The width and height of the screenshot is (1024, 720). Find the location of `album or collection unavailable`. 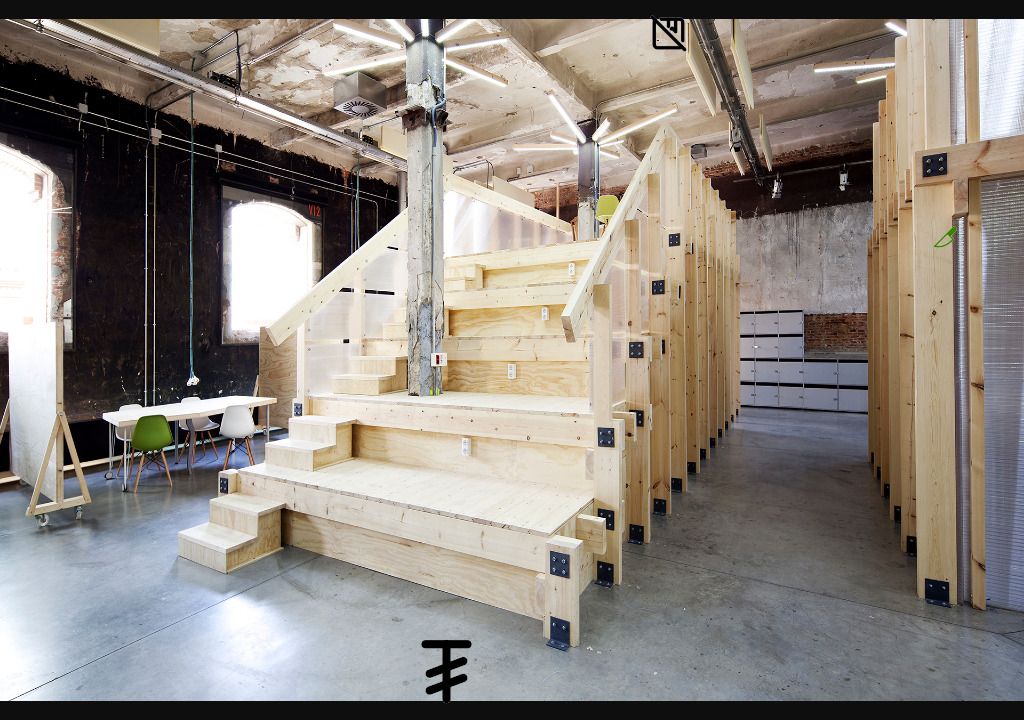

album or collection unavailable is located at coordinates (668, 33).